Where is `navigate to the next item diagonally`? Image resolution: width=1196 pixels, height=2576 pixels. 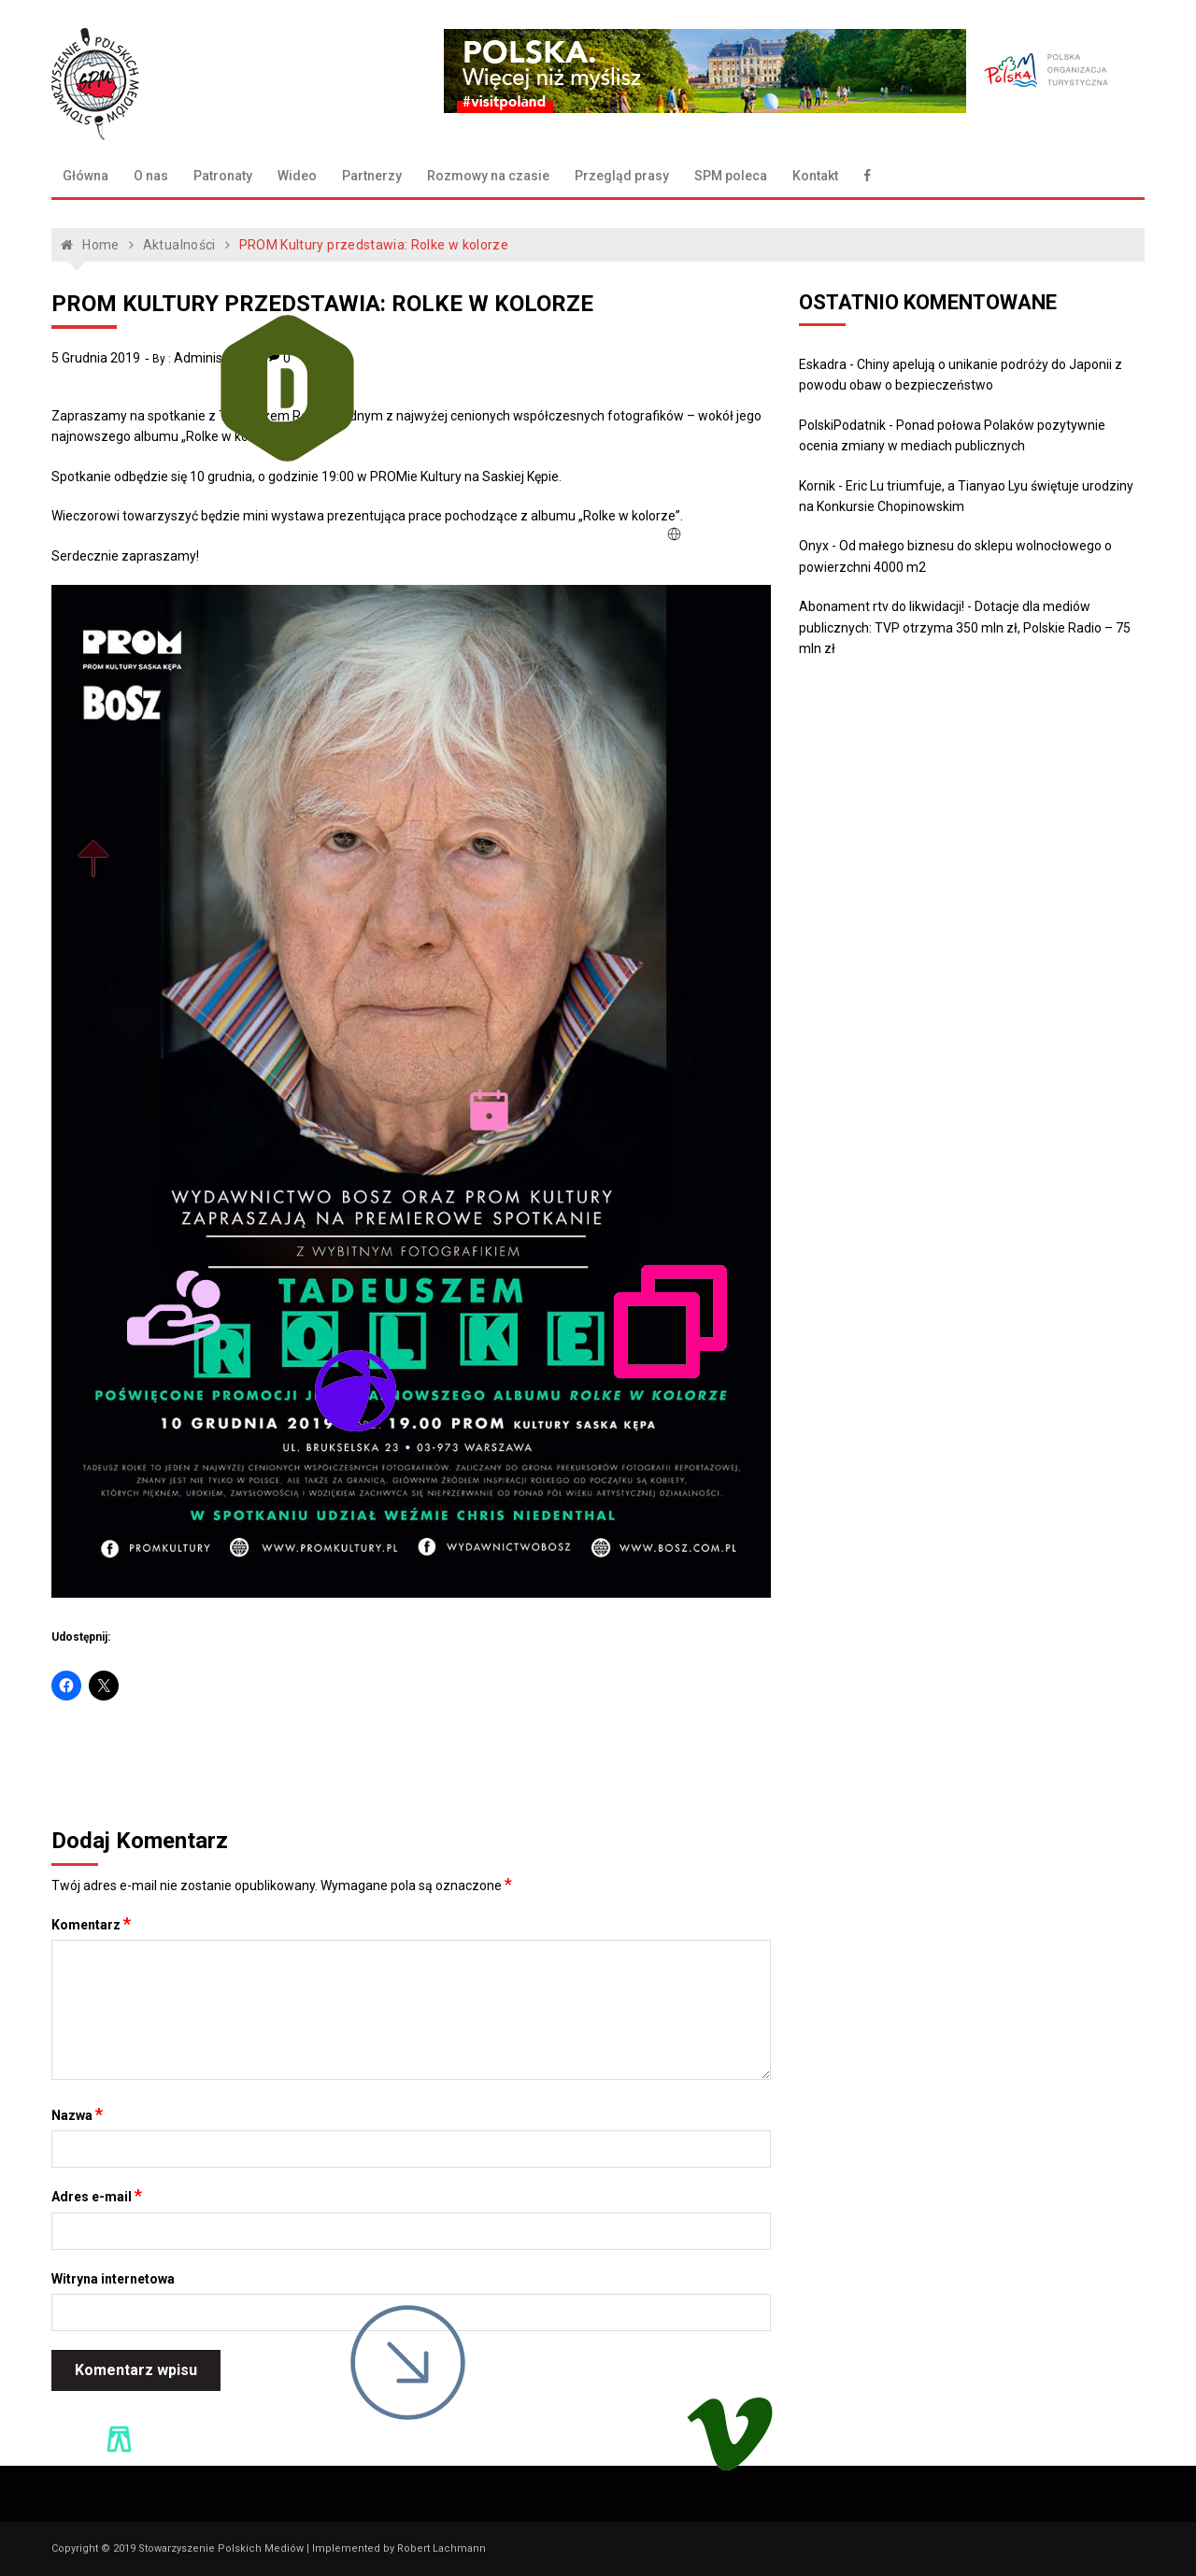 navigate to the next item diagonally is located at coordinates (407, 2362).